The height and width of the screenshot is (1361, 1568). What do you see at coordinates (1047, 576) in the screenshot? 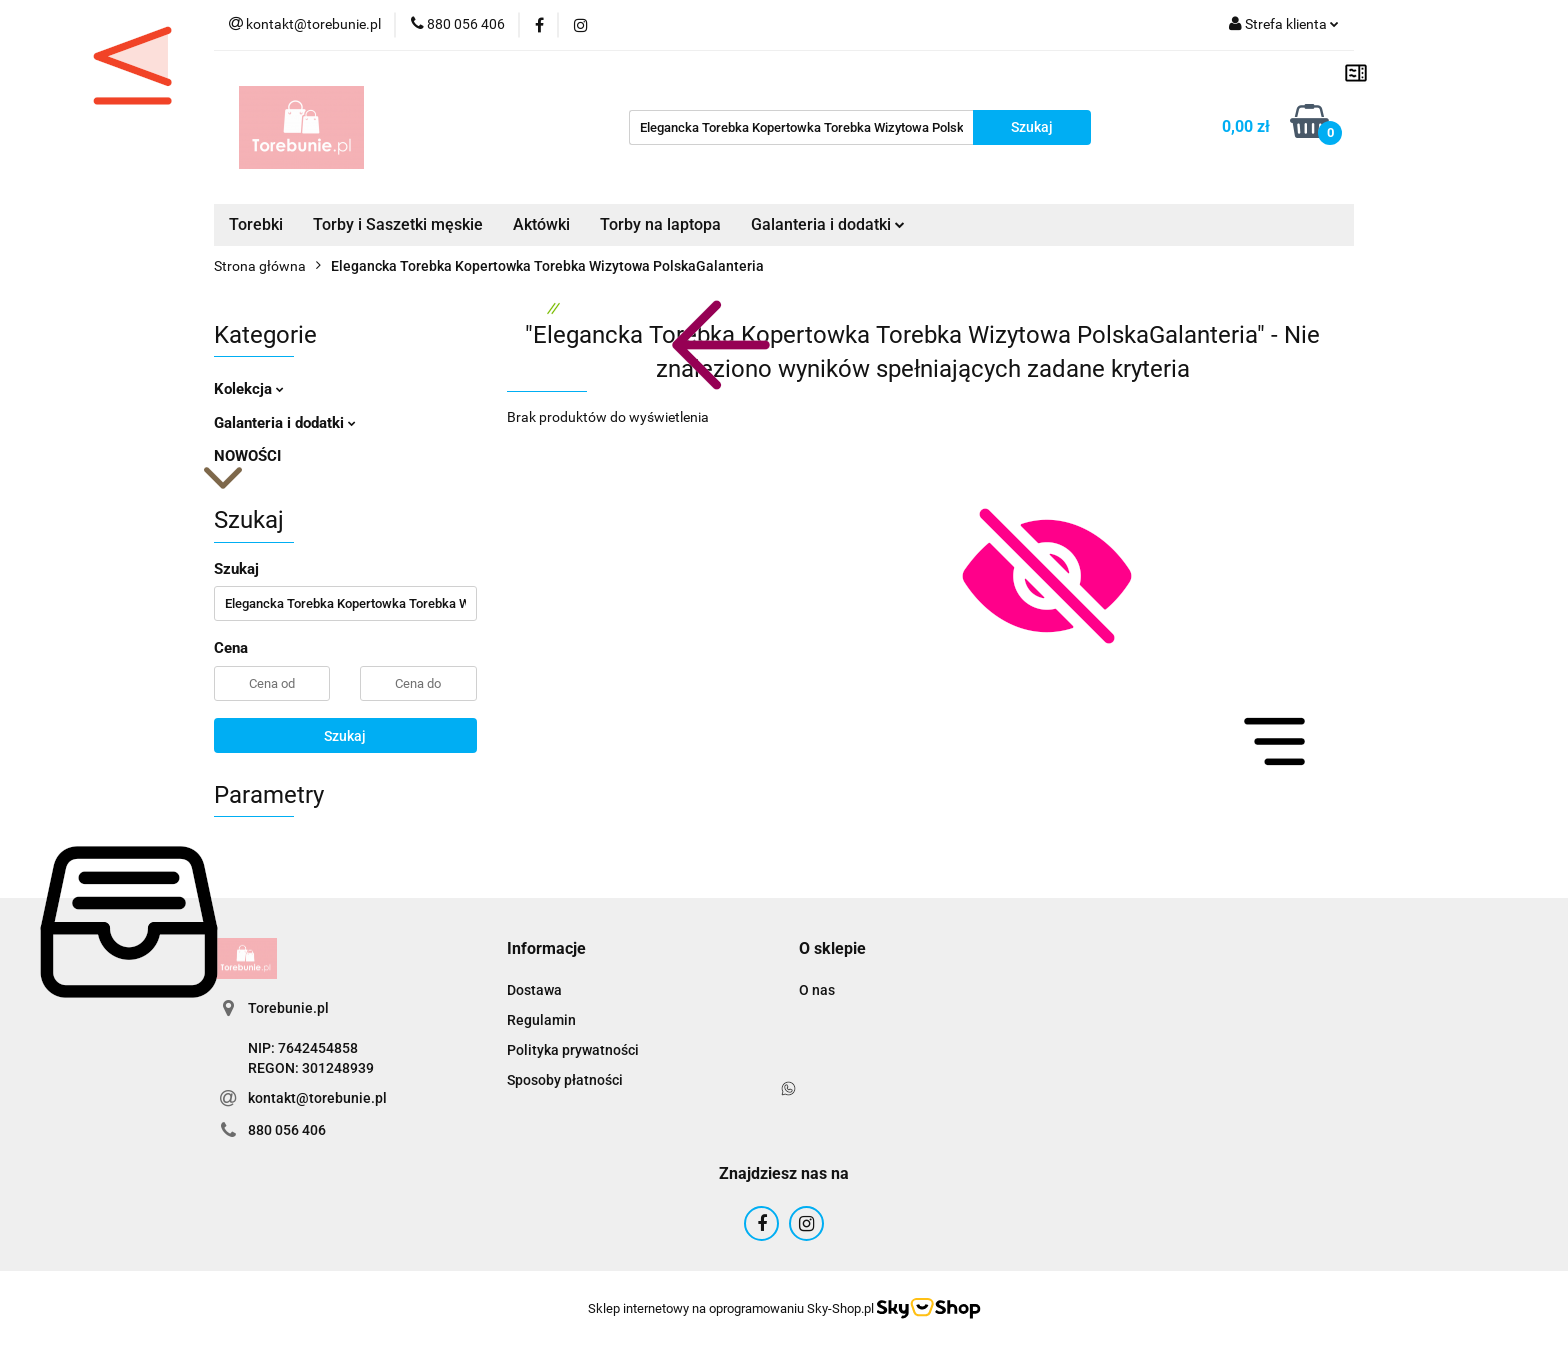
I see `hide password or sensitive content` at bounding box center [1047, 576].